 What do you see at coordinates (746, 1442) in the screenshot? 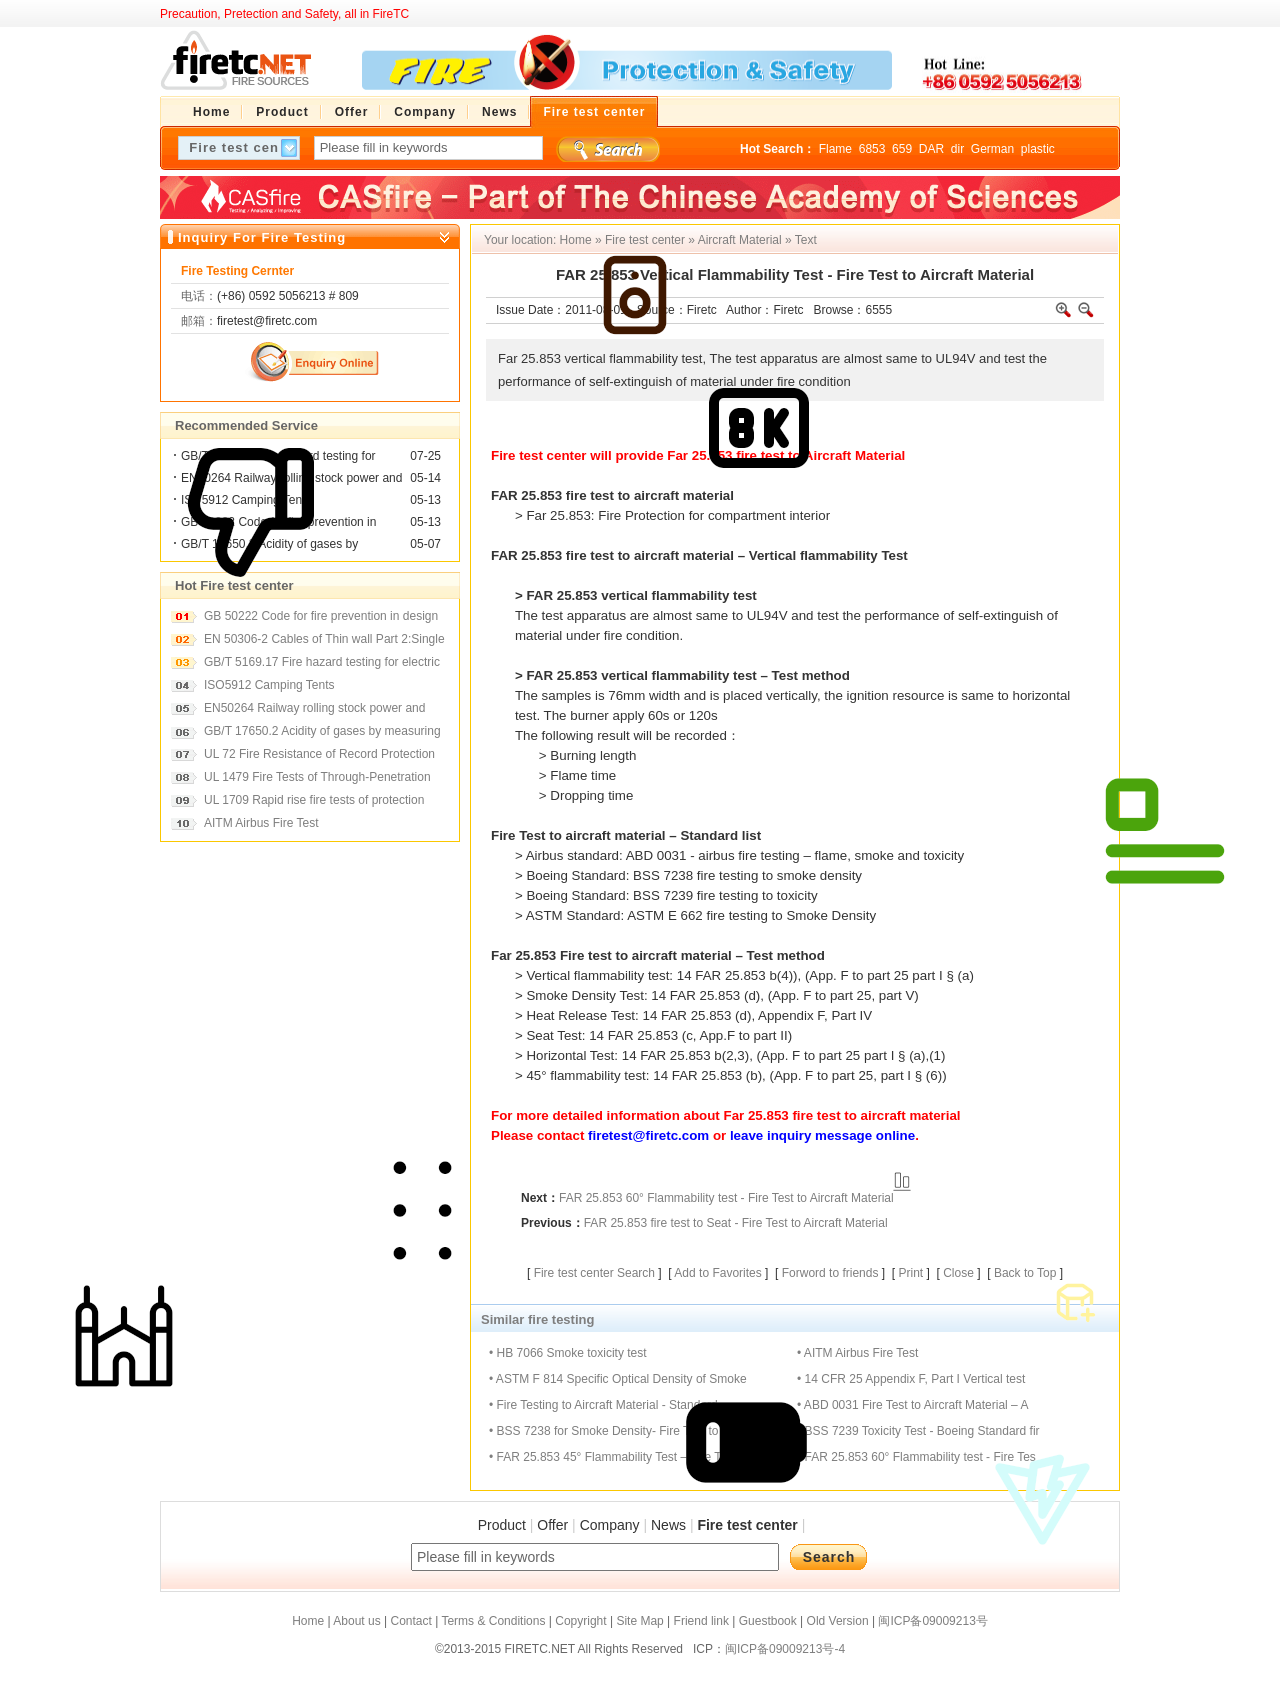
I see `indicates low battery level` at bounding box center [746, 1442].